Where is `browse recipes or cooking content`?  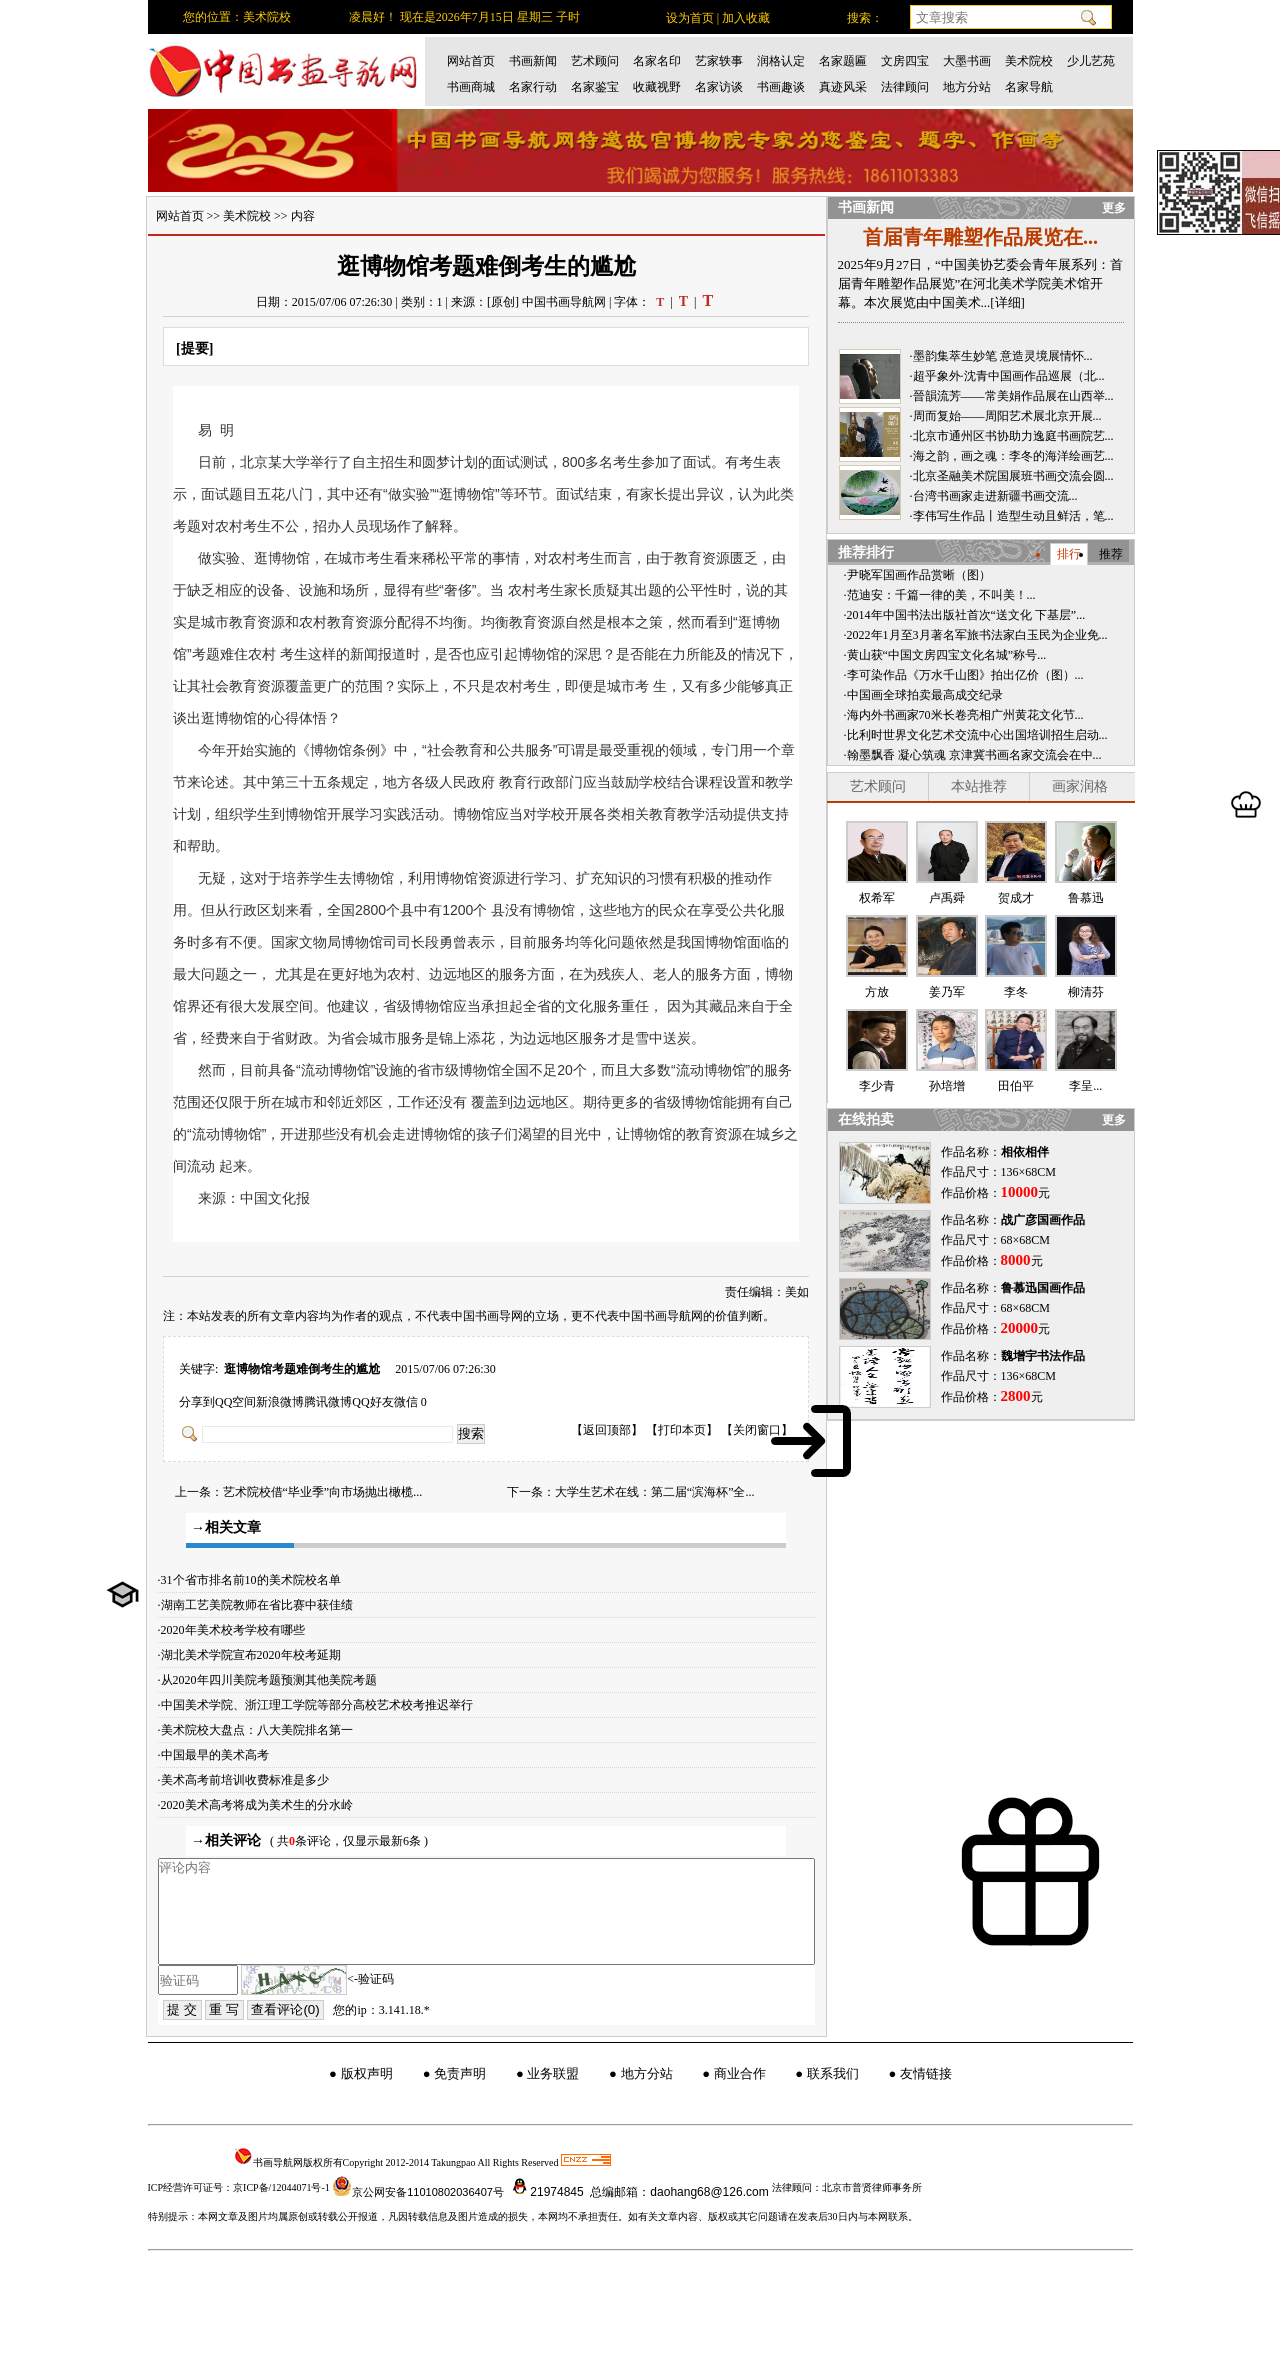
browse recipes or cooking content is located at coordinates (1246, 805).